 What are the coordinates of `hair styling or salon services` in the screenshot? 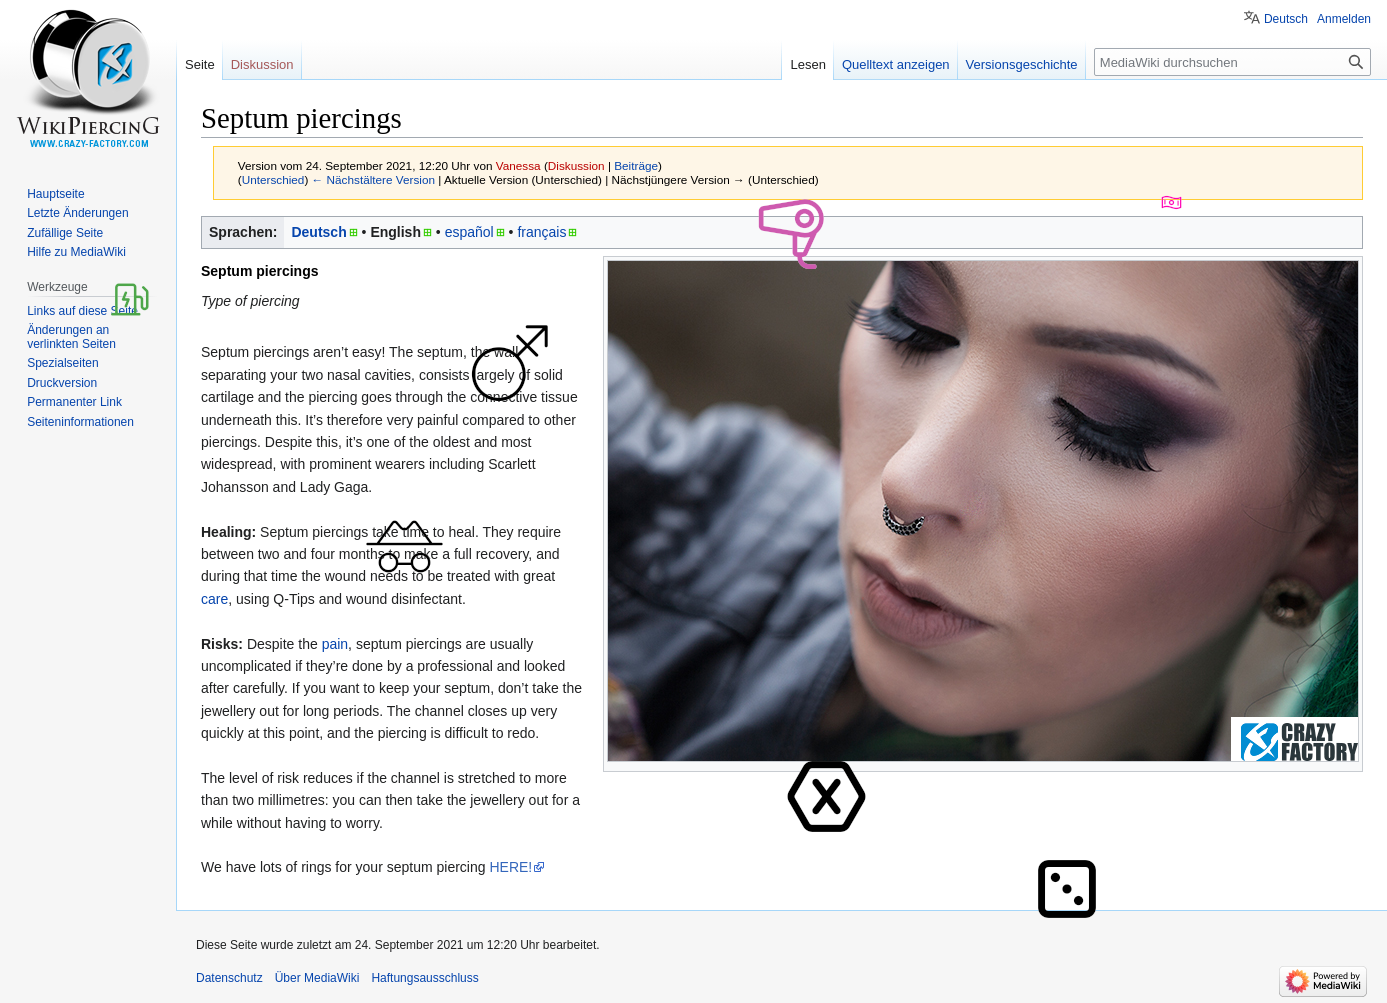 It's located at (792, 230).